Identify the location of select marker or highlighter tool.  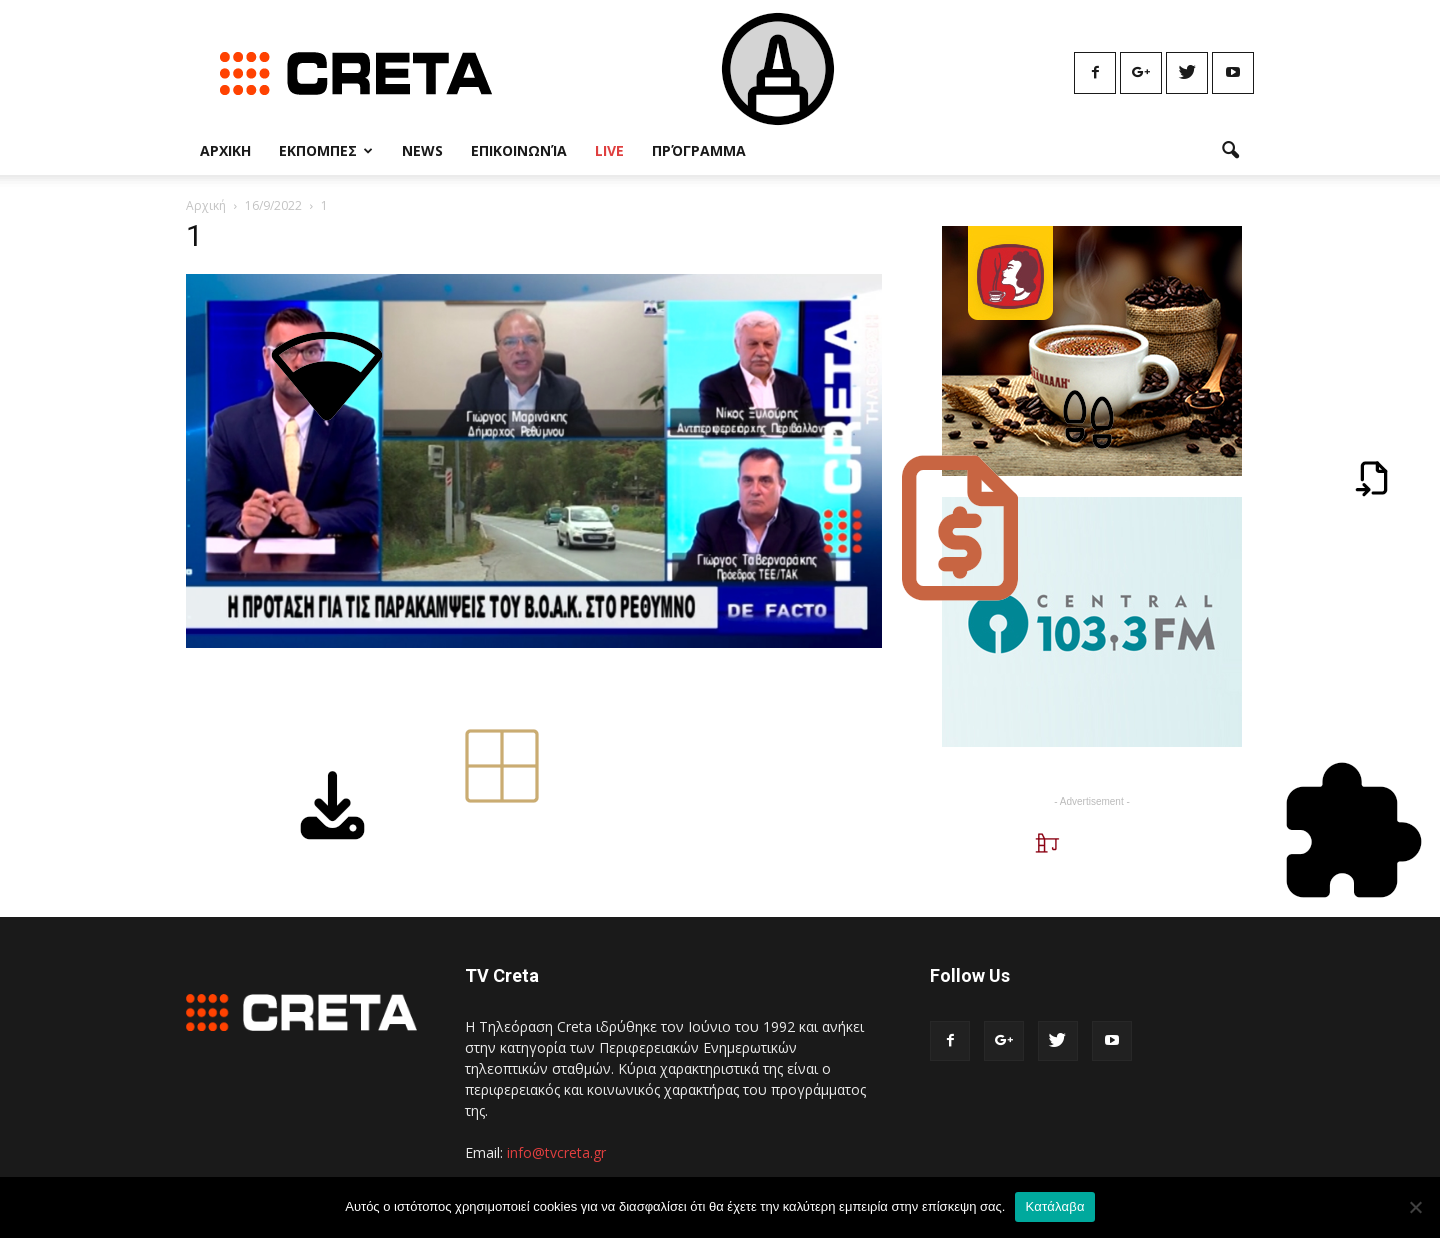
(778, 69).